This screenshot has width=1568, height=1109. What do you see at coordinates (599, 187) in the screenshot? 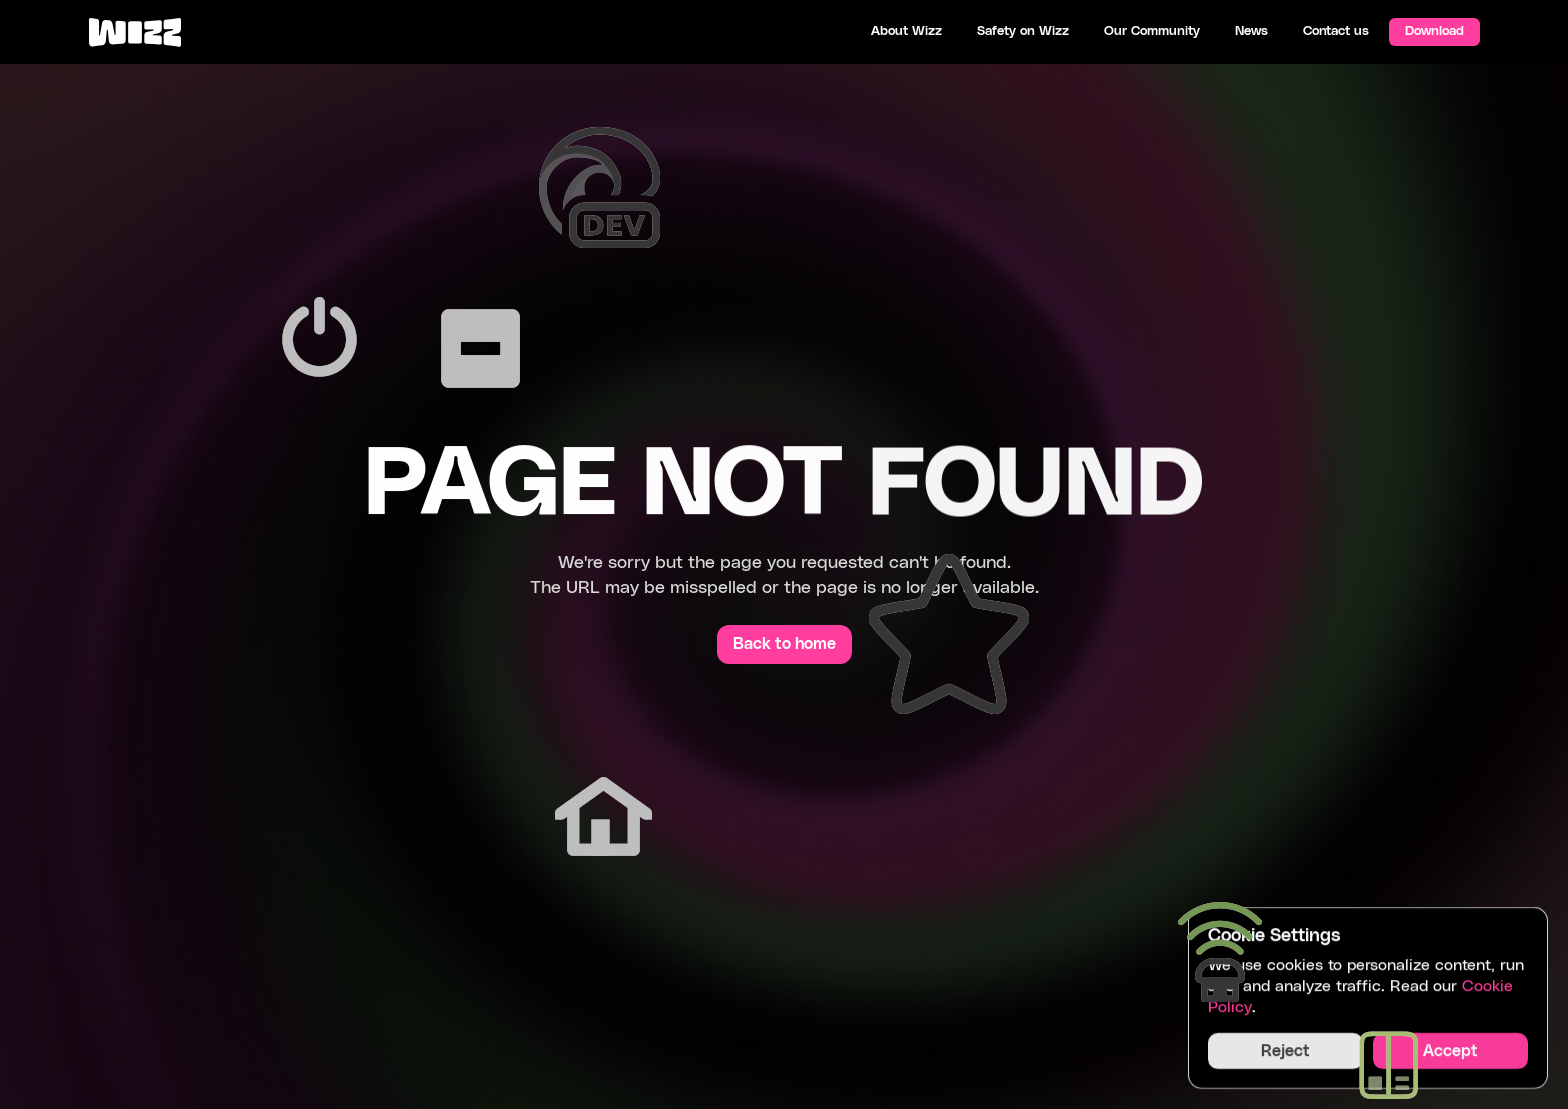
I see `open Microsoft Edge Dev browser` at bounding box center [599, 187].